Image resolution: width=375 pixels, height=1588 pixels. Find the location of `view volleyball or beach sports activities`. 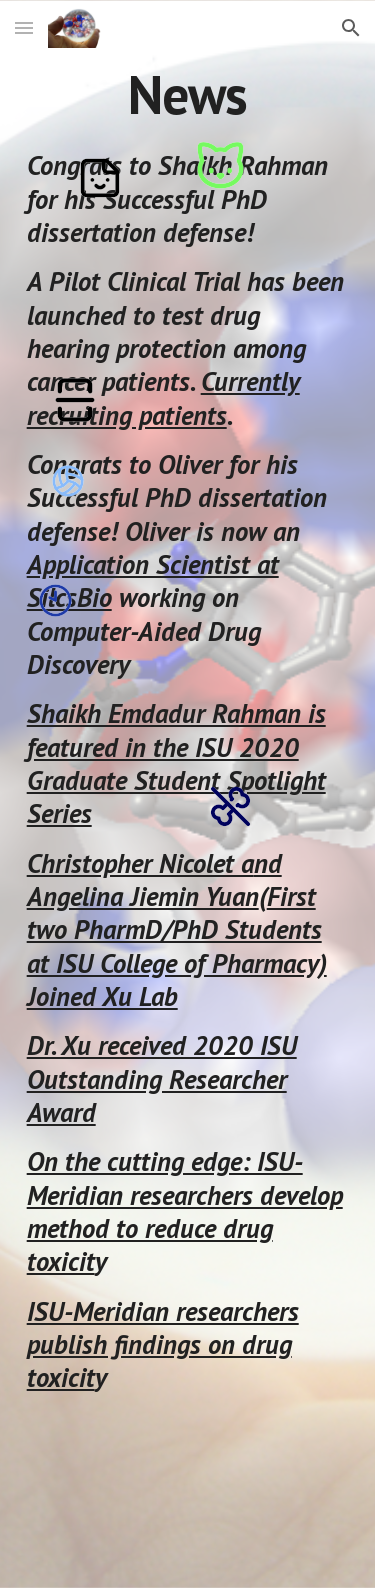

view volleyball or beach sports activities is located at coordinates (68, 481).